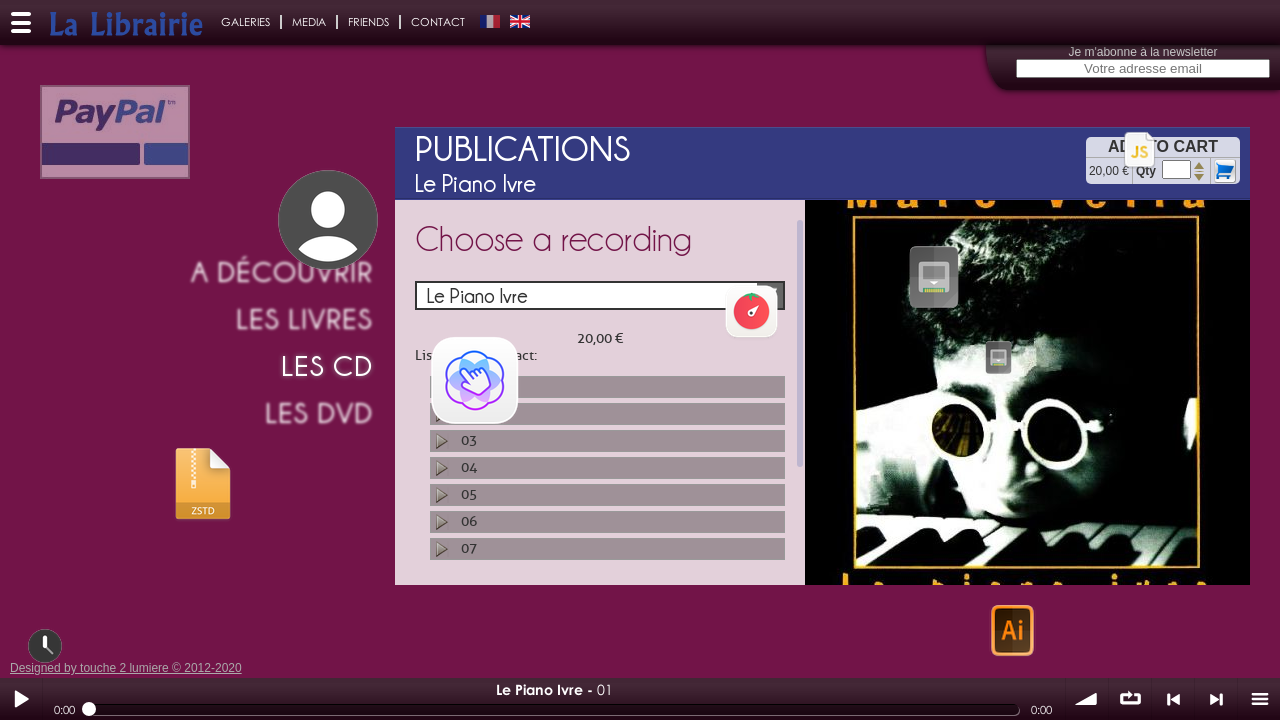 This screenshot has width=1280, height=720. What do you see at coordinates (45, 646) in the screenshot?
I see `indicates urgent or time-sensitive status` at bounding box center [45, 646].